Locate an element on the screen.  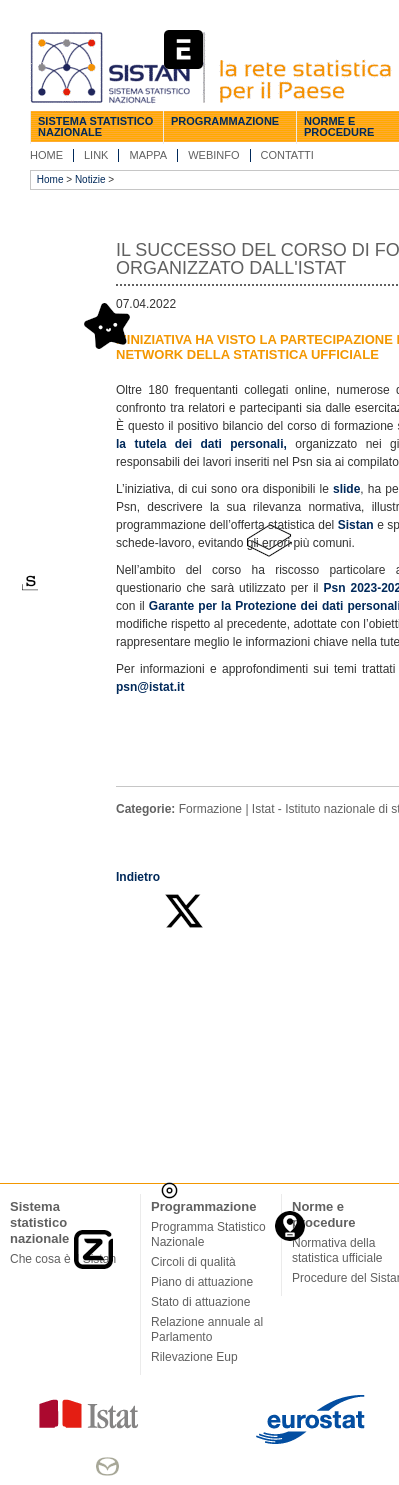
gleam programming language logo is located at coordinates (107, 326).